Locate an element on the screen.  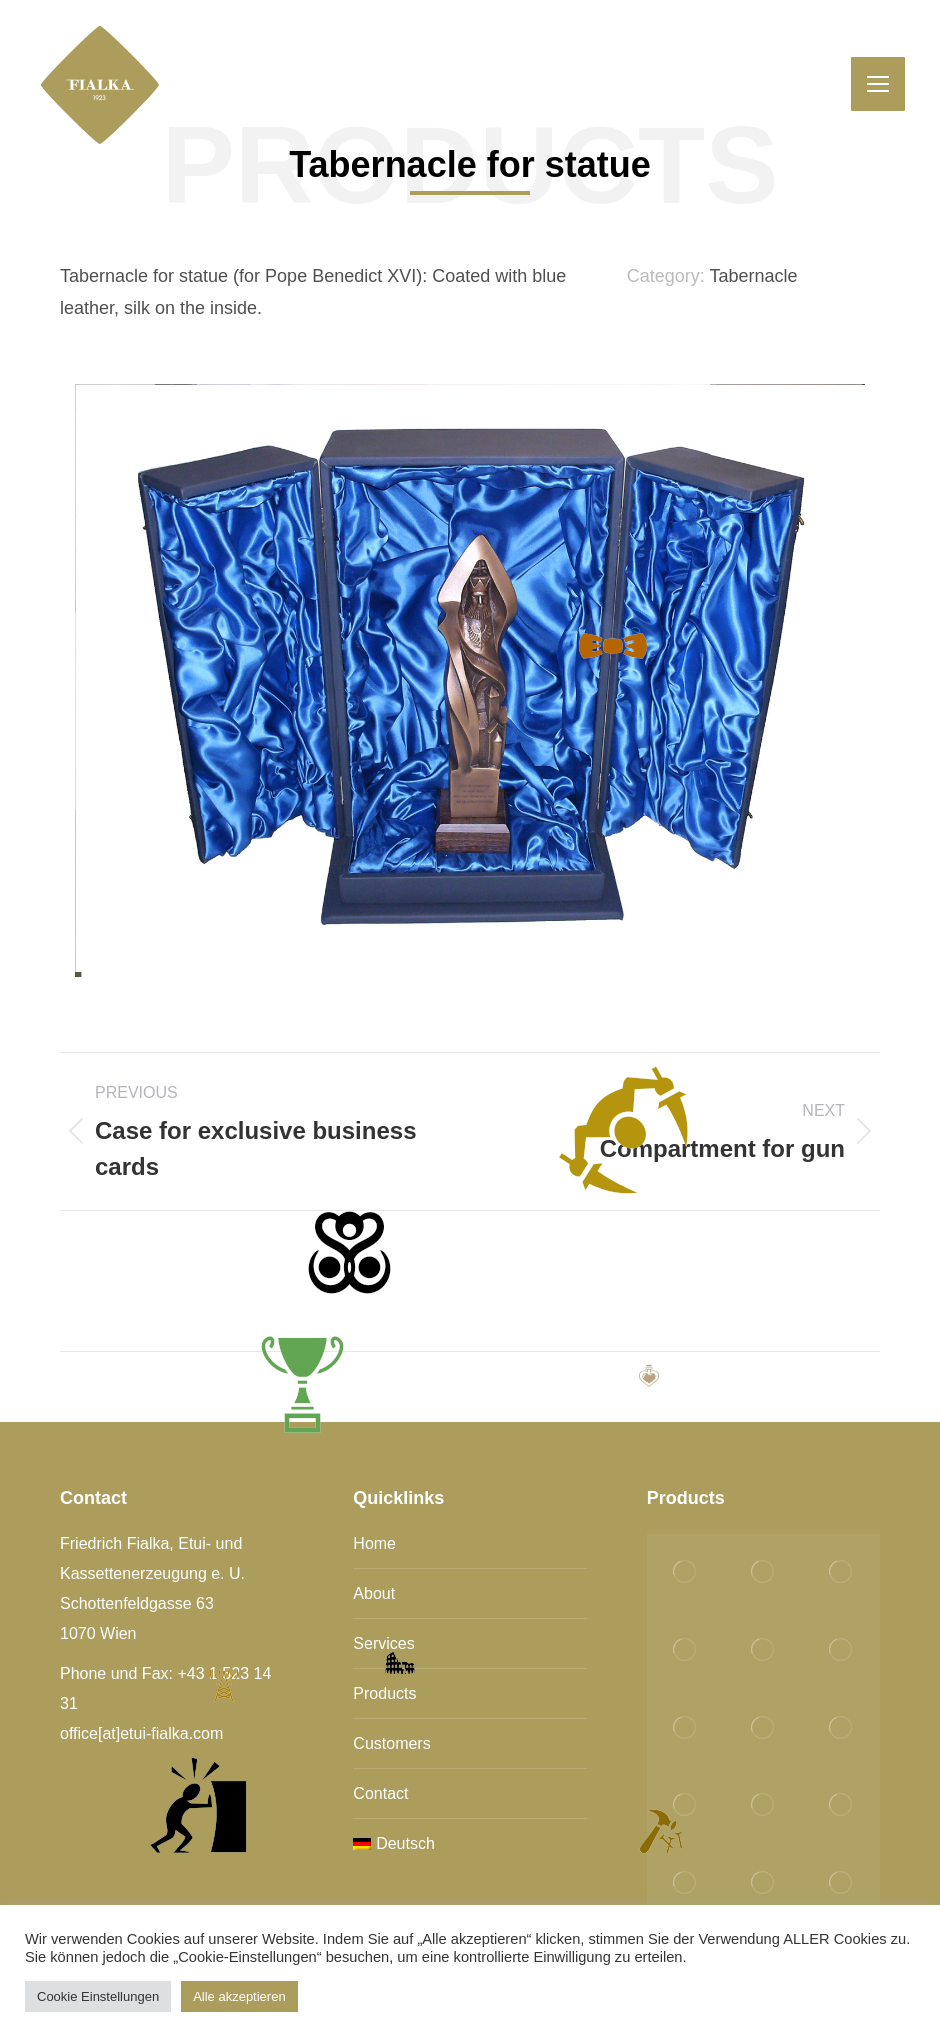
view achievements or awards is located at coordinates (302, 1384).